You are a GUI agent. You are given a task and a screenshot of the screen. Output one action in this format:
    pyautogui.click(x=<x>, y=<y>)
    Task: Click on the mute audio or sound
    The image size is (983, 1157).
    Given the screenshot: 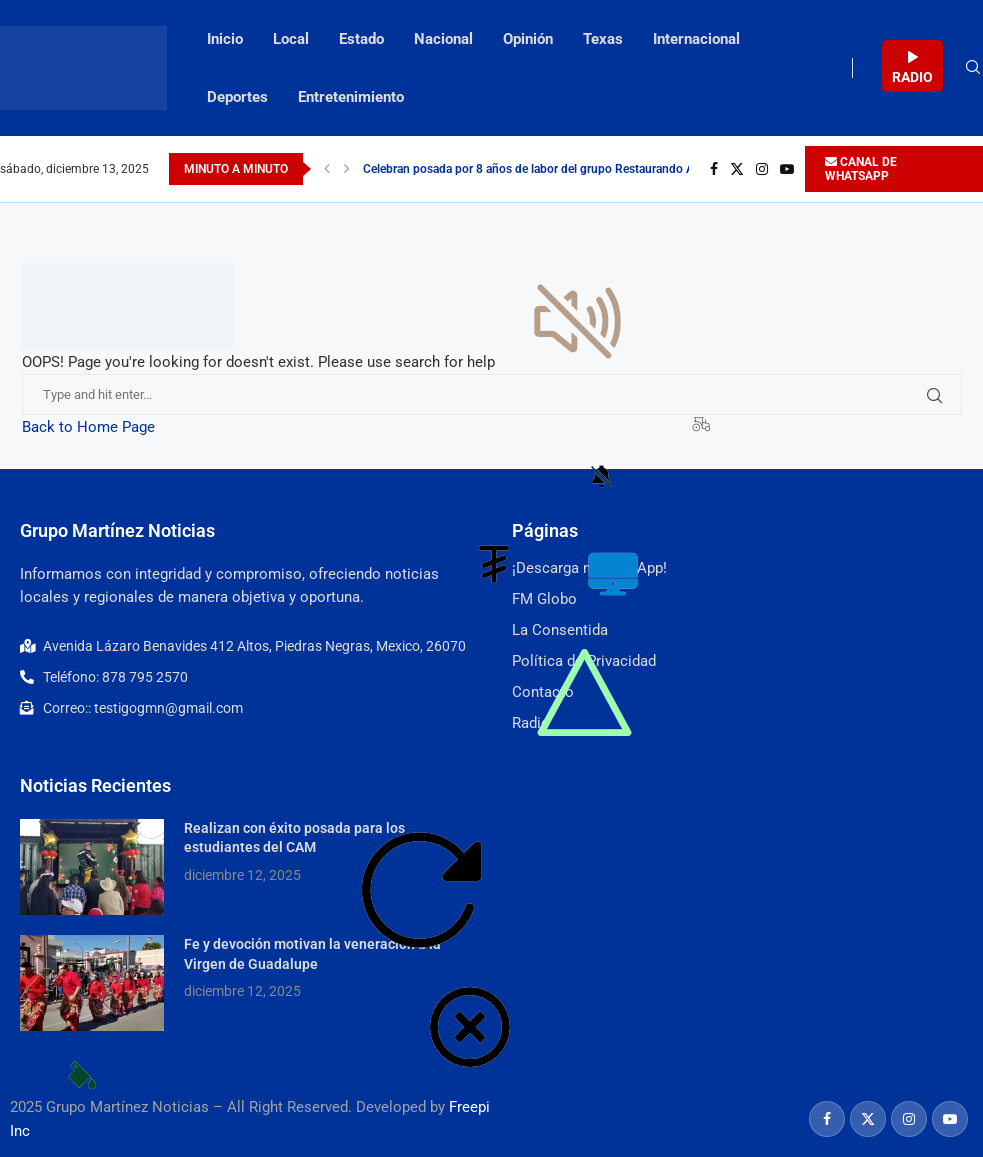 What is the action you would take?
    pyautogui.click(x=577, y=321)
    